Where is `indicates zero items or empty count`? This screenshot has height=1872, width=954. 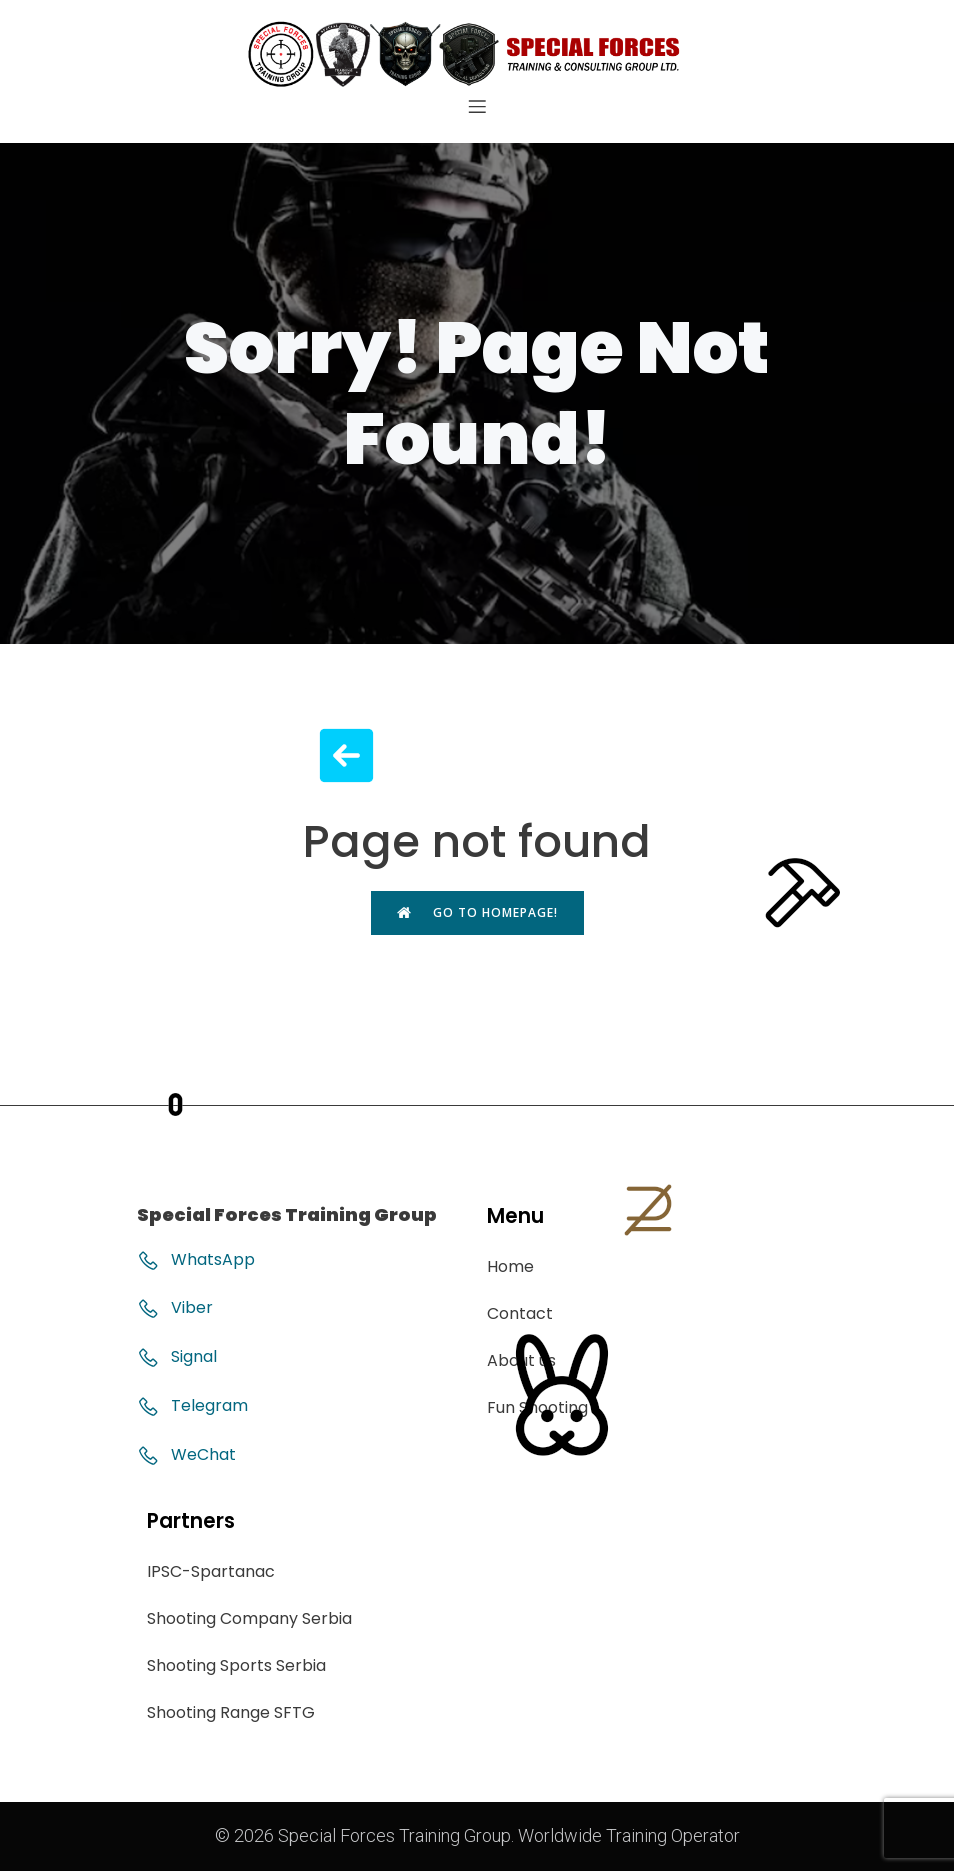 indicates zero items or empty count is located at coordinates (175, 1104).